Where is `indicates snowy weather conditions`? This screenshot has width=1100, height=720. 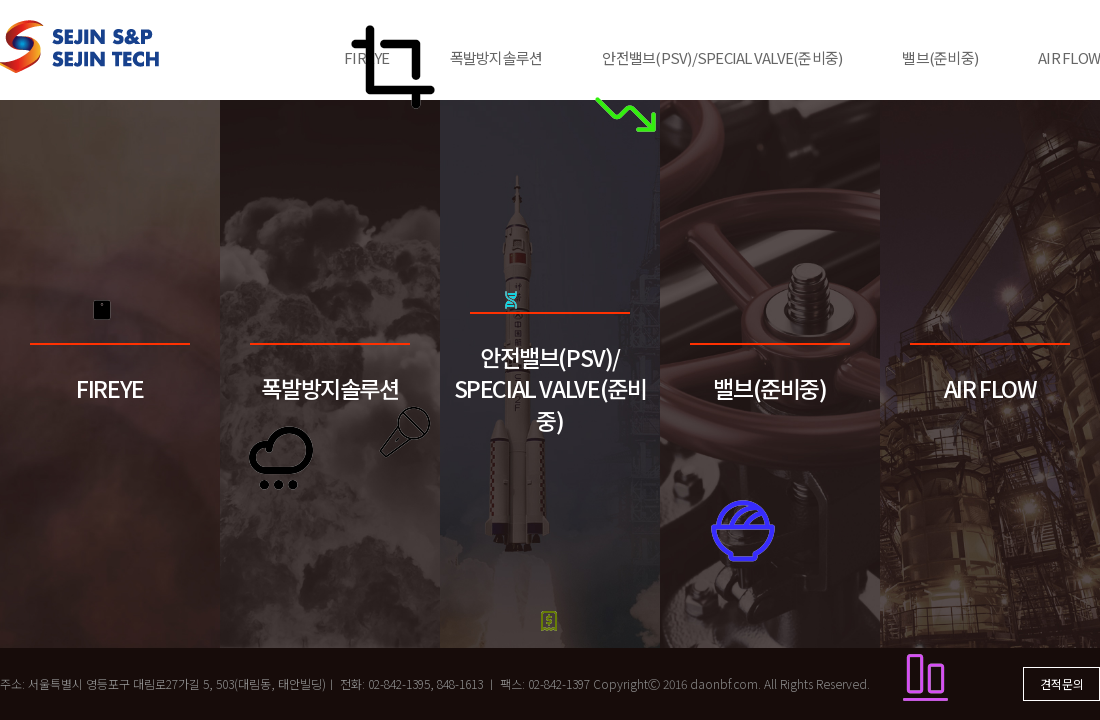
indicates snowy weather conditions is located at coordinates (281, 461).